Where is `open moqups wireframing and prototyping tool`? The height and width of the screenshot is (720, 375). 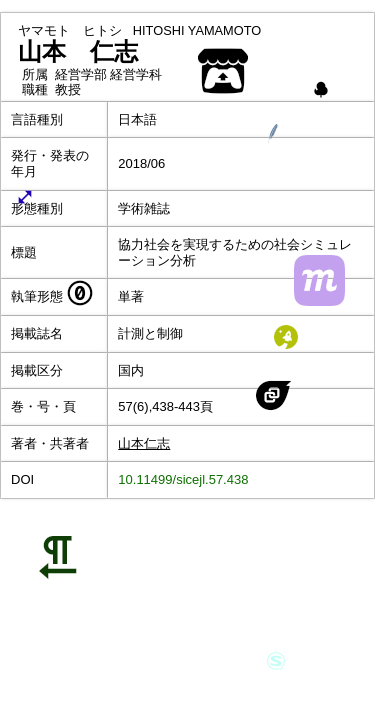
open moqups wireframing and prototyping tool is located at coordinates (319, 280).